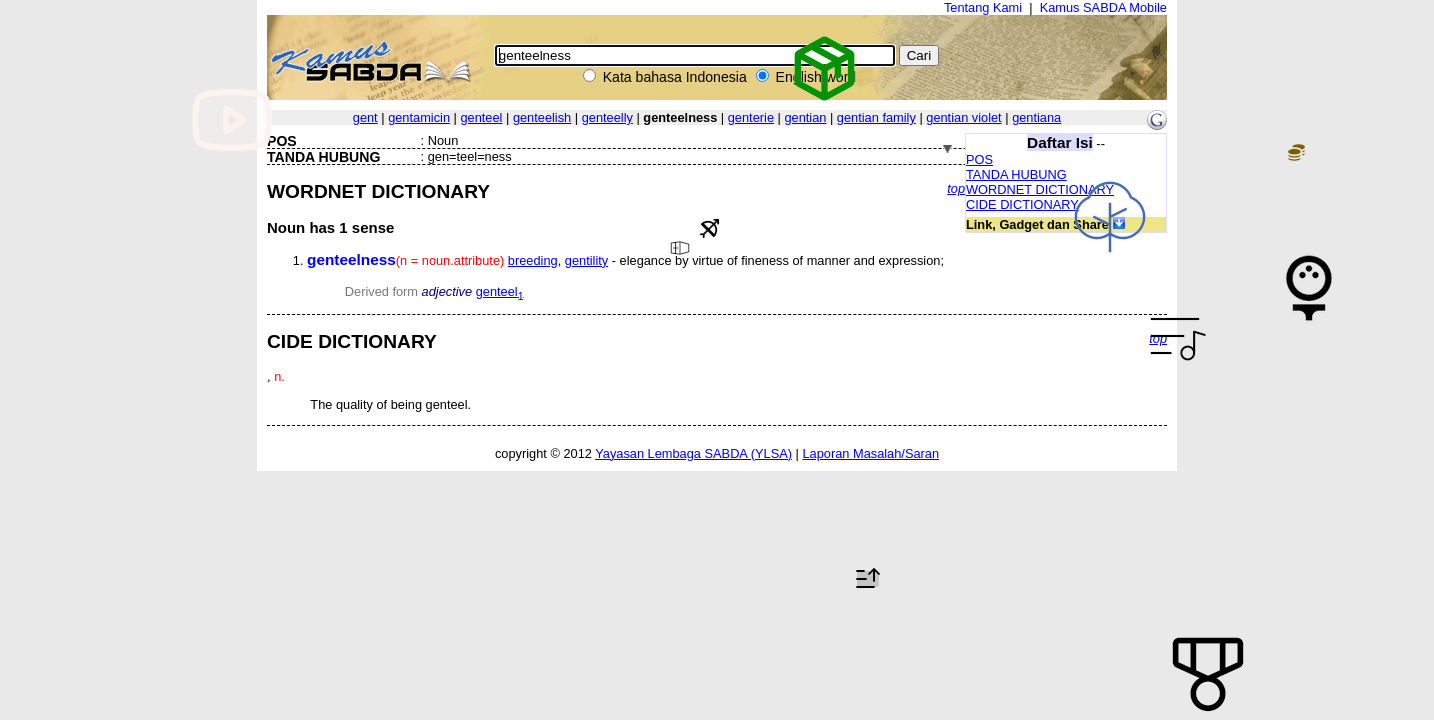 The height and width of the screenshot is (720, 1434). Describe the element at coordinates (232, 120) in the screenshot. I see `open YouTube app` at that location.